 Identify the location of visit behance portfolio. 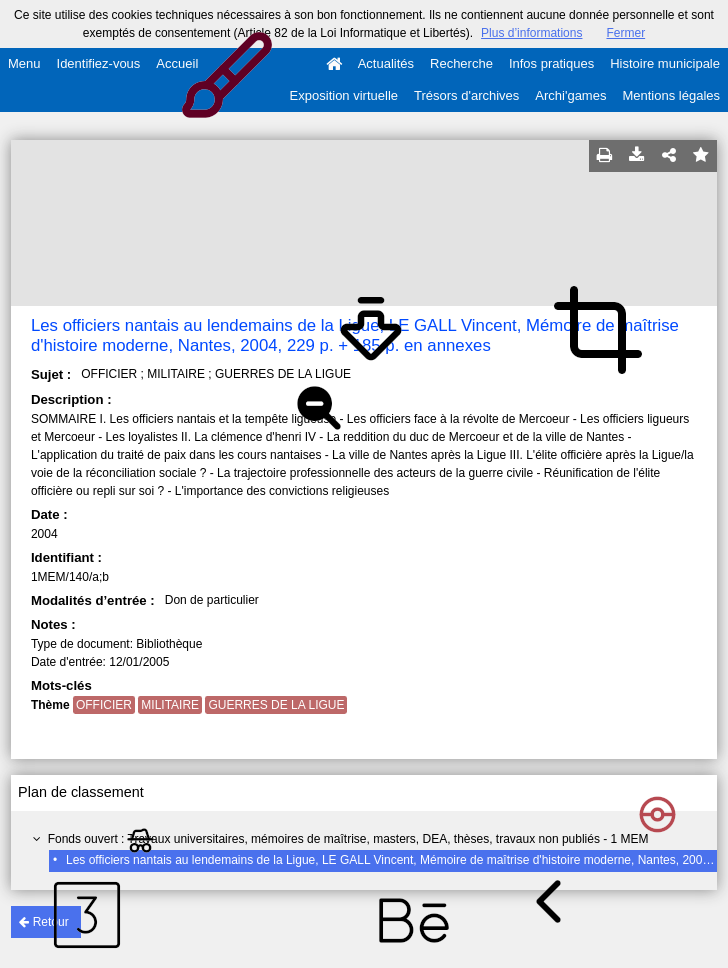
(411, 920).